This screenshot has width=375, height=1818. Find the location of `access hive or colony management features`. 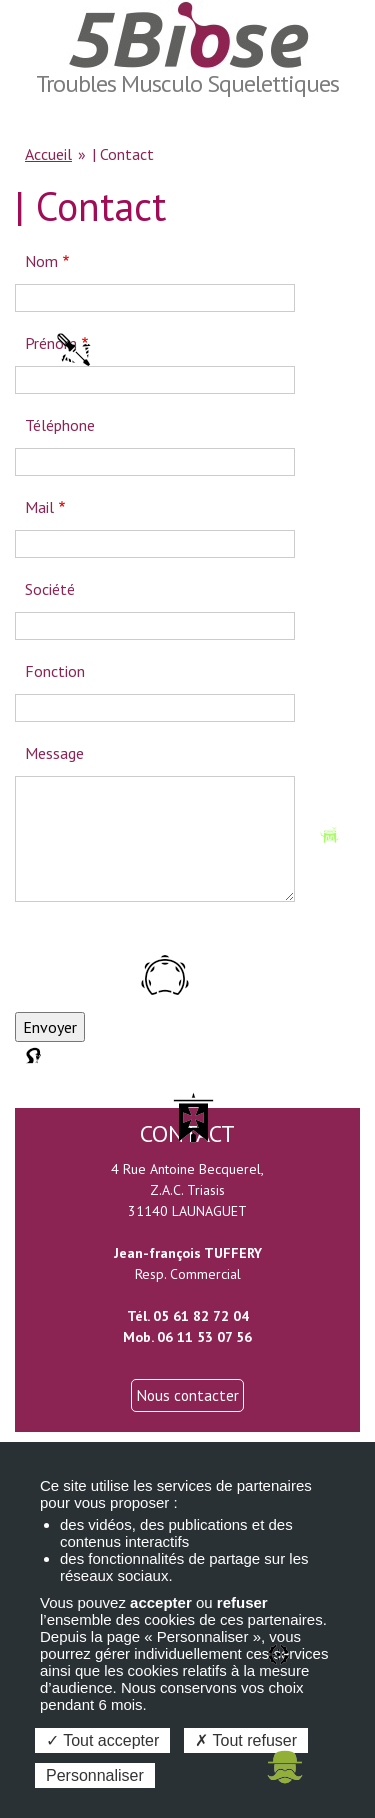

access hive or colony management features is located at coordinates (278, 1654).